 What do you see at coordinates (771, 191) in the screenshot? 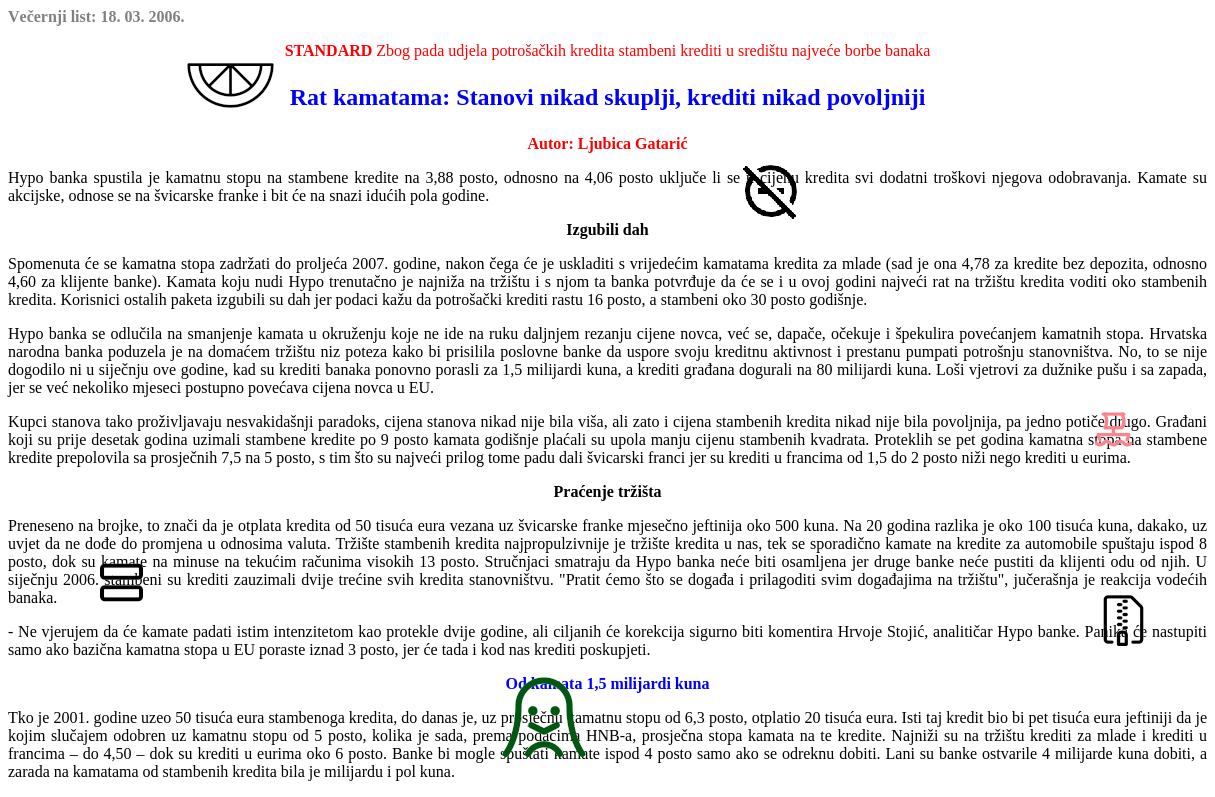
I see `do not disturb mode is disabled` at bounding box center [771, 191].